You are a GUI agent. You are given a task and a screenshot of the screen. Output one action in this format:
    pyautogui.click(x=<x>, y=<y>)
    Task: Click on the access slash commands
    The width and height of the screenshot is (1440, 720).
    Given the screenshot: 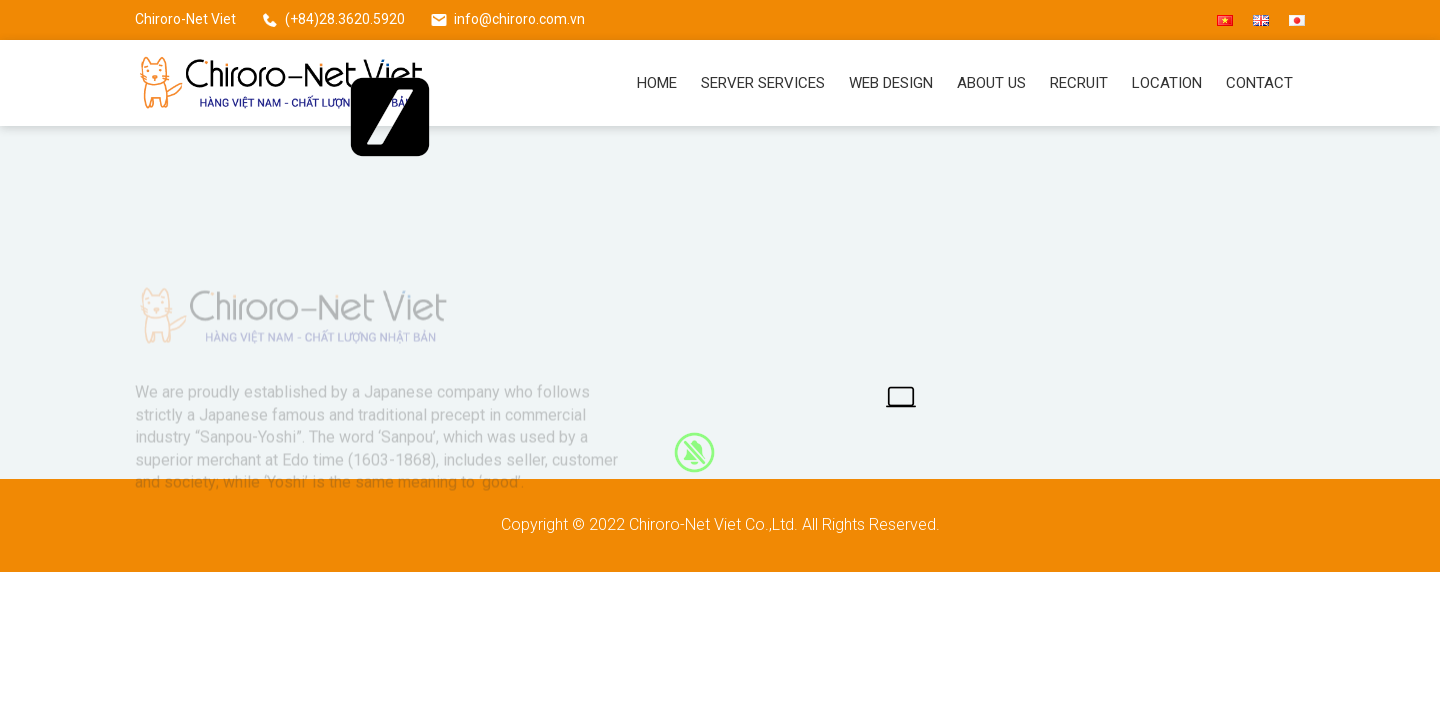 What is the action you would take?
    pyautogui.click(x=390, y=117)
    